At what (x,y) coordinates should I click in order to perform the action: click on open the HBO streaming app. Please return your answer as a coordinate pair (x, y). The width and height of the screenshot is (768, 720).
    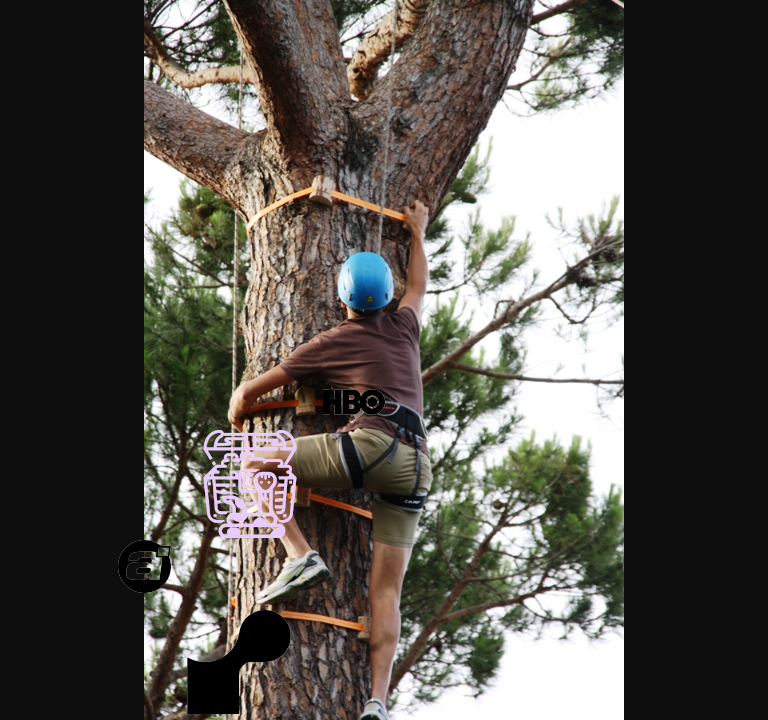
    Looking at the image, I should click on (354, 402).